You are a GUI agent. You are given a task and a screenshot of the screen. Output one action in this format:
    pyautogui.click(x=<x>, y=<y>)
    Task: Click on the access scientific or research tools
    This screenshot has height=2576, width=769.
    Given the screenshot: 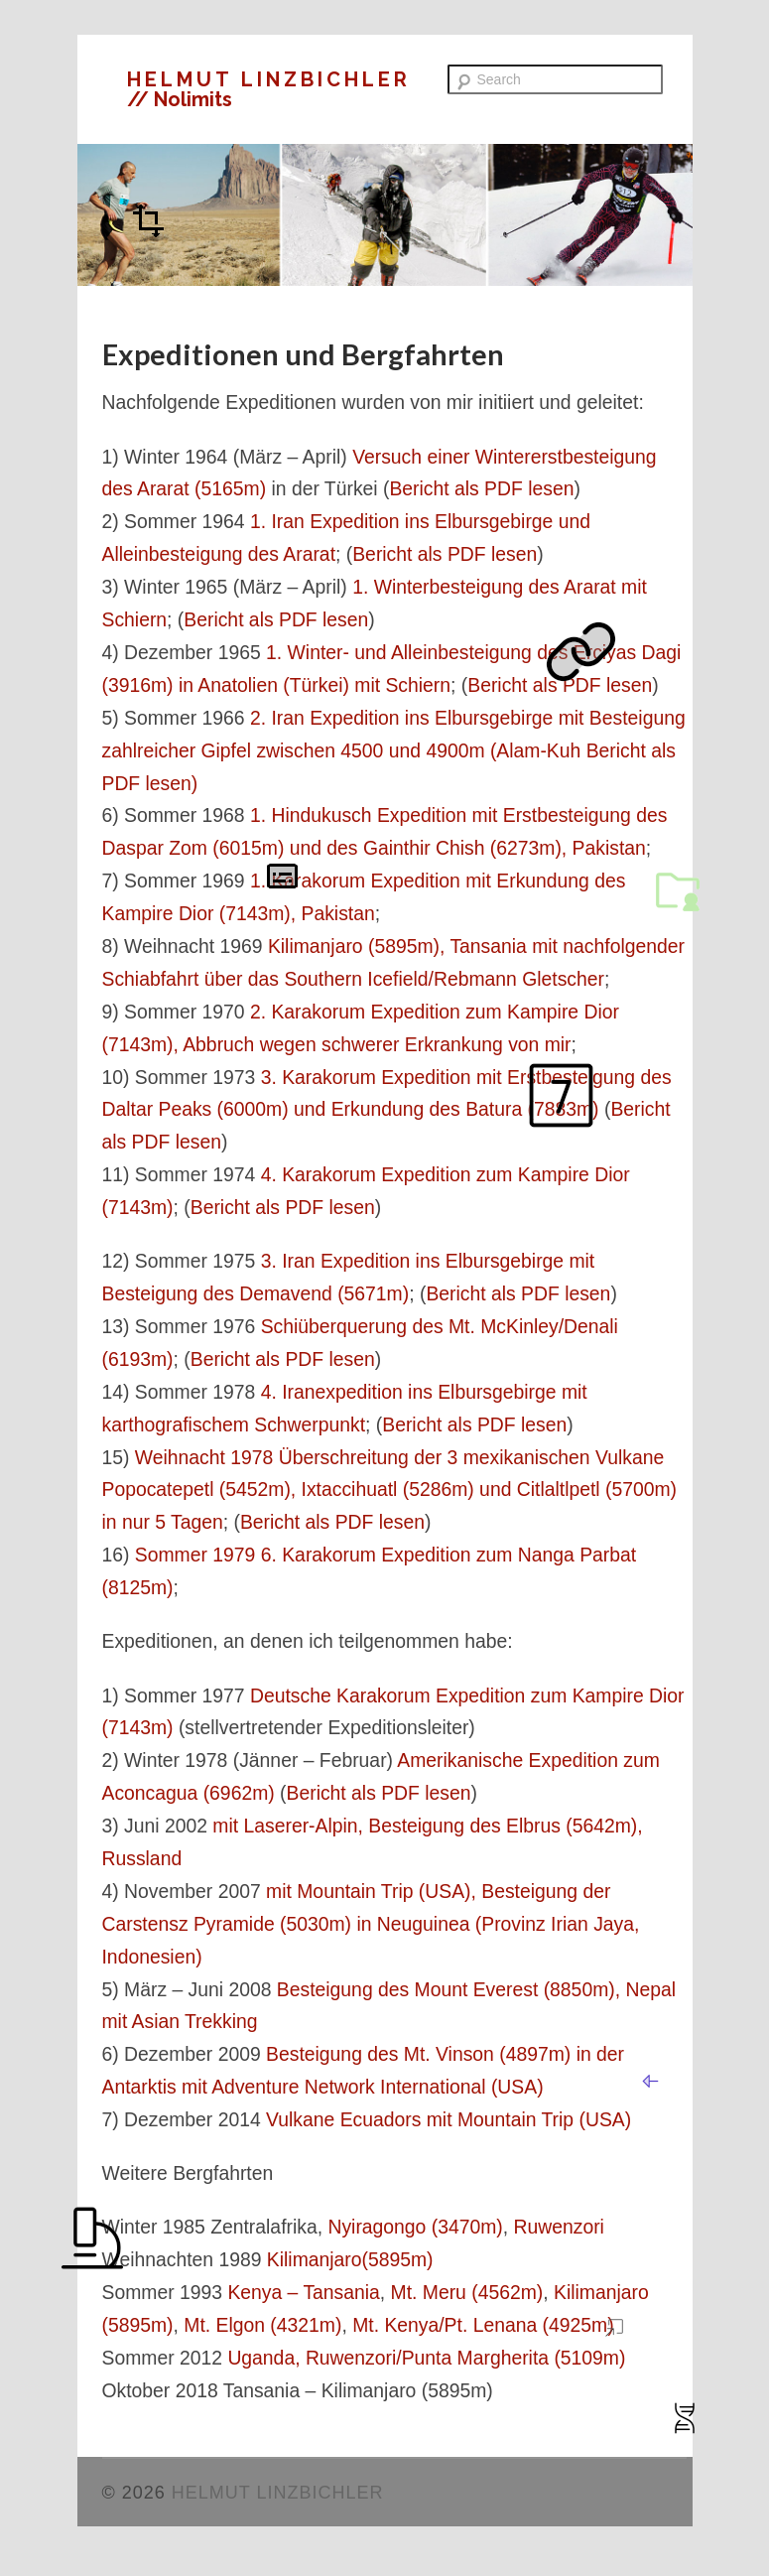 What is the action you would take?
    pyautogui.click(x=92, y=2240)
    